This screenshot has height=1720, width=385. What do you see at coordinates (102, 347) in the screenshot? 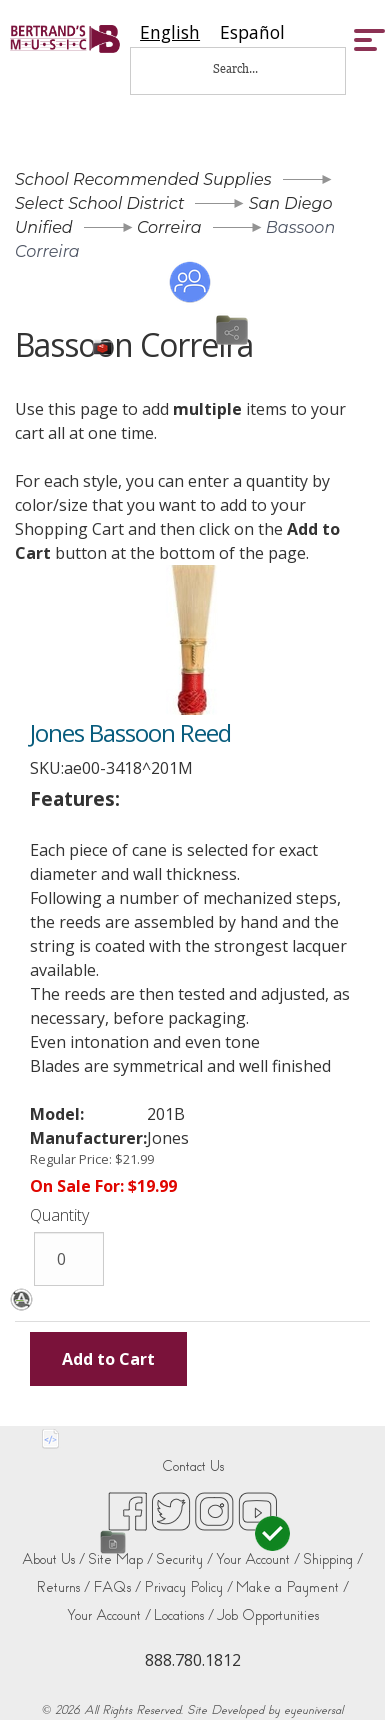
I see `open redis database project folder` at bounding box center [102, 347].